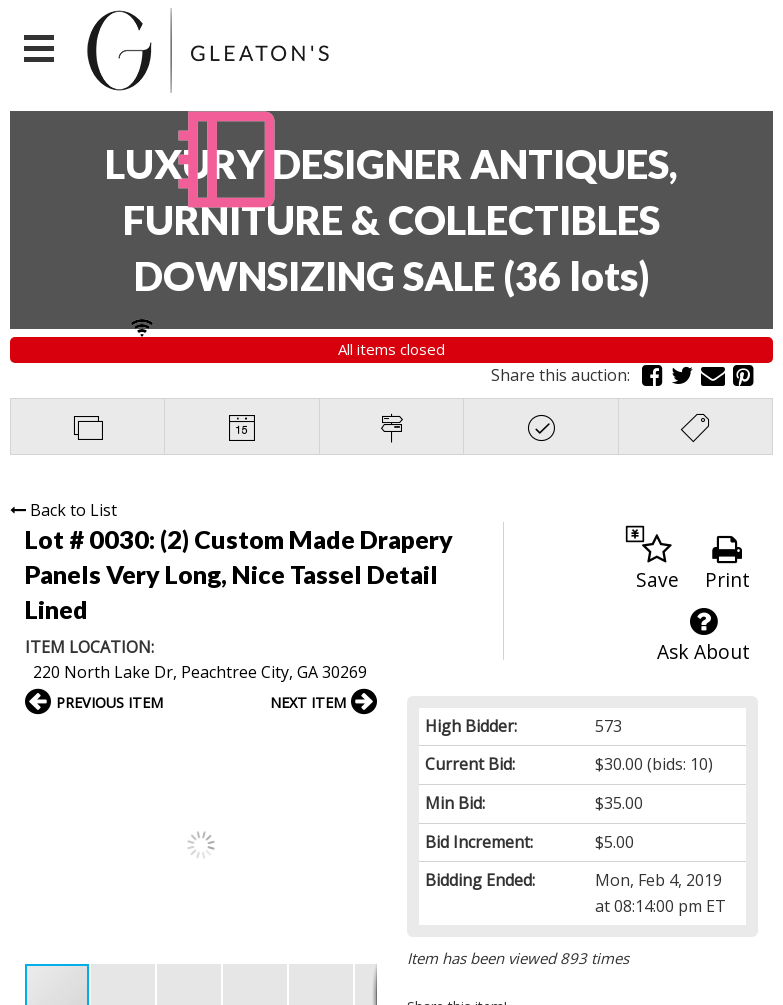  What do you see at coordinates (226, 159) in the screenshot?
I see `view booklet or documentation` at bounding box center [226, 159].